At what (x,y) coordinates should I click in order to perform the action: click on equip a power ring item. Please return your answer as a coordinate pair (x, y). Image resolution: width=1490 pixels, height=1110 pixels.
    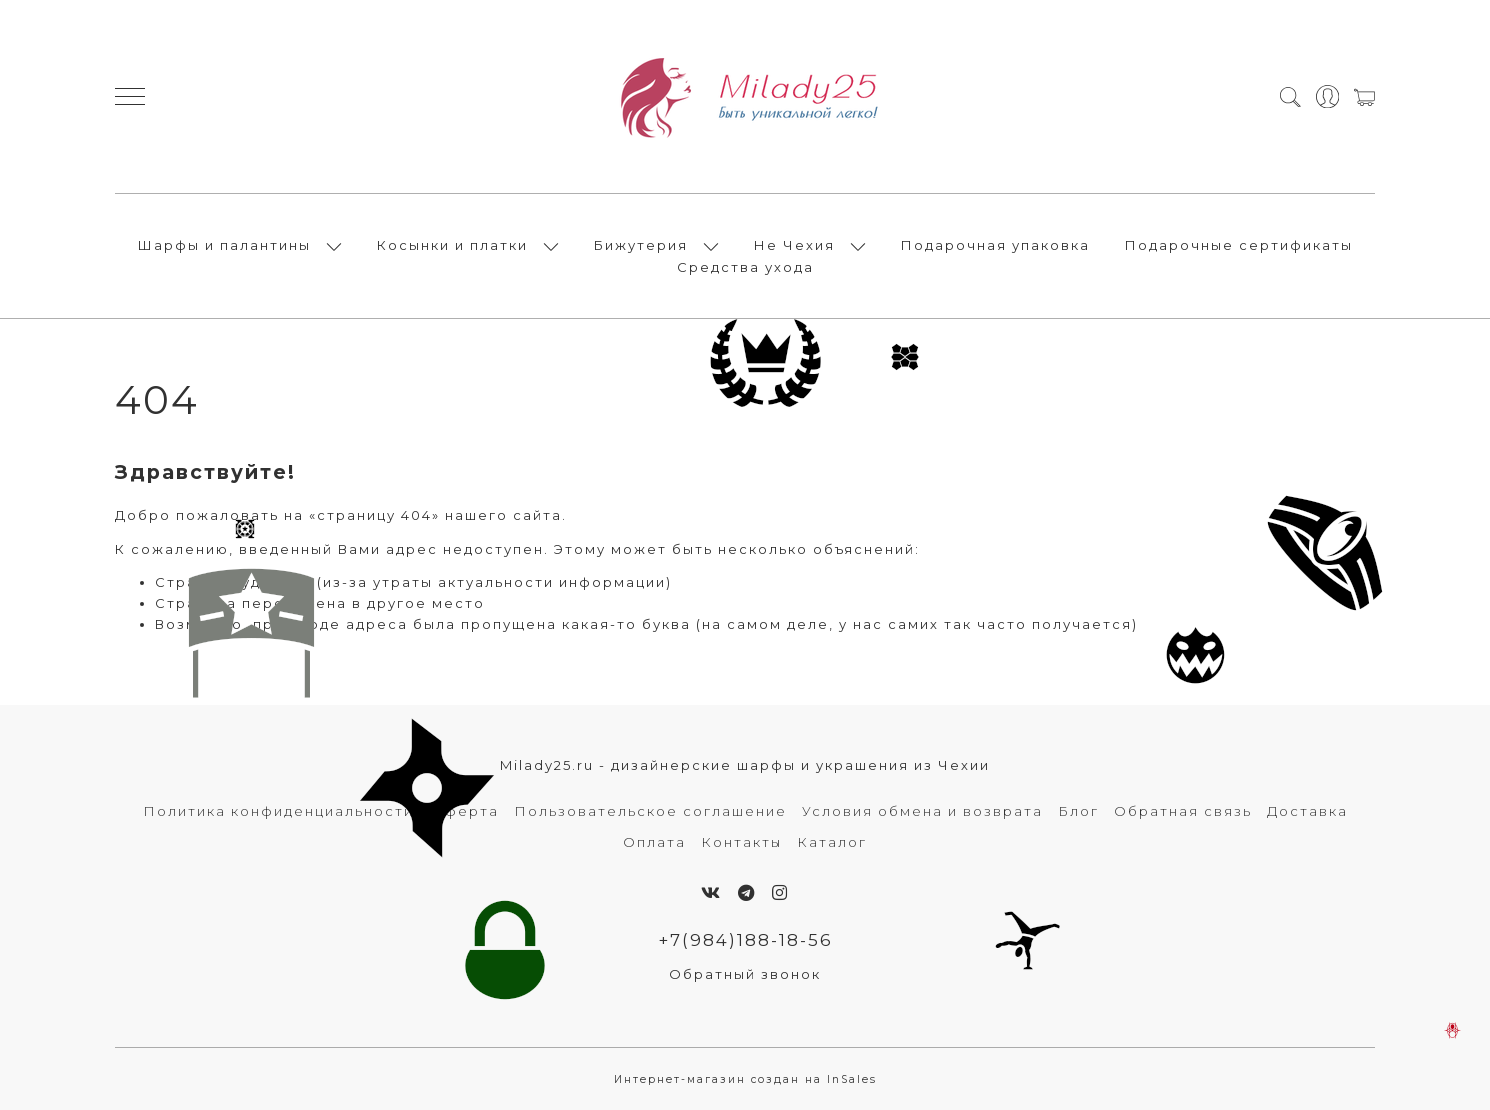
    Looking at the image, I should click on (1325, 552).